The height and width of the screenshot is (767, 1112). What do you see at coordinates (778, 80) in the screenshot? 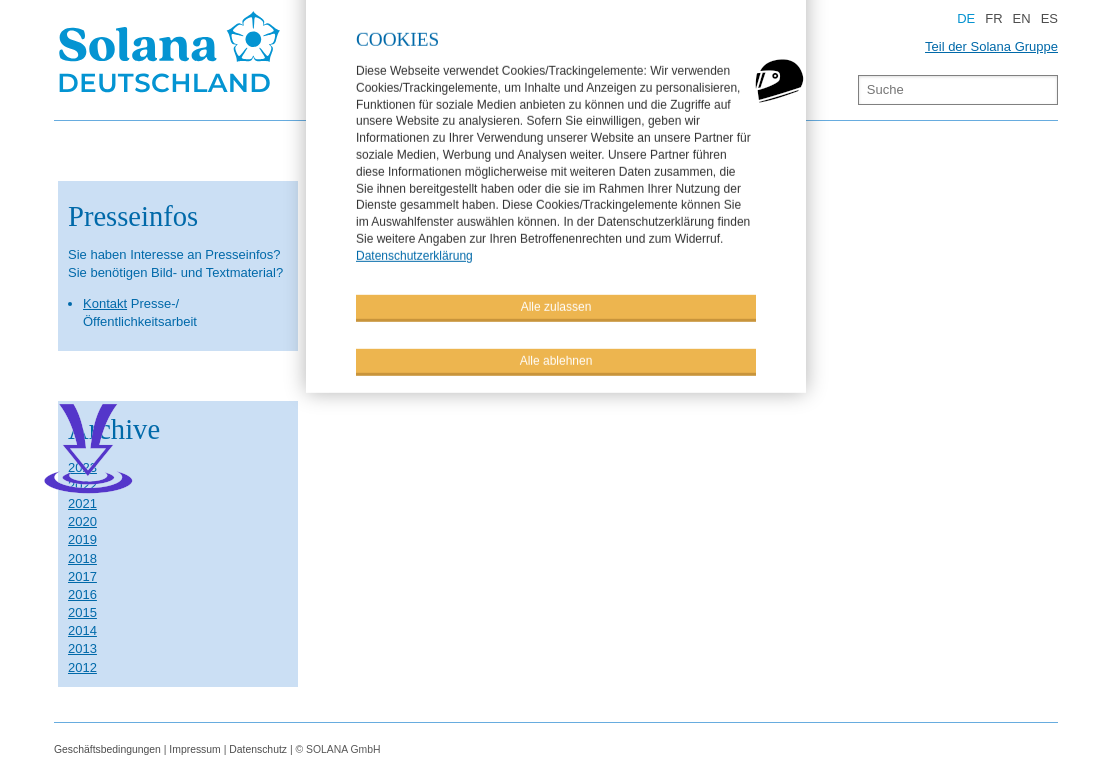
I see `select motorcycle helmet gear` at bounding box center [778, 80].